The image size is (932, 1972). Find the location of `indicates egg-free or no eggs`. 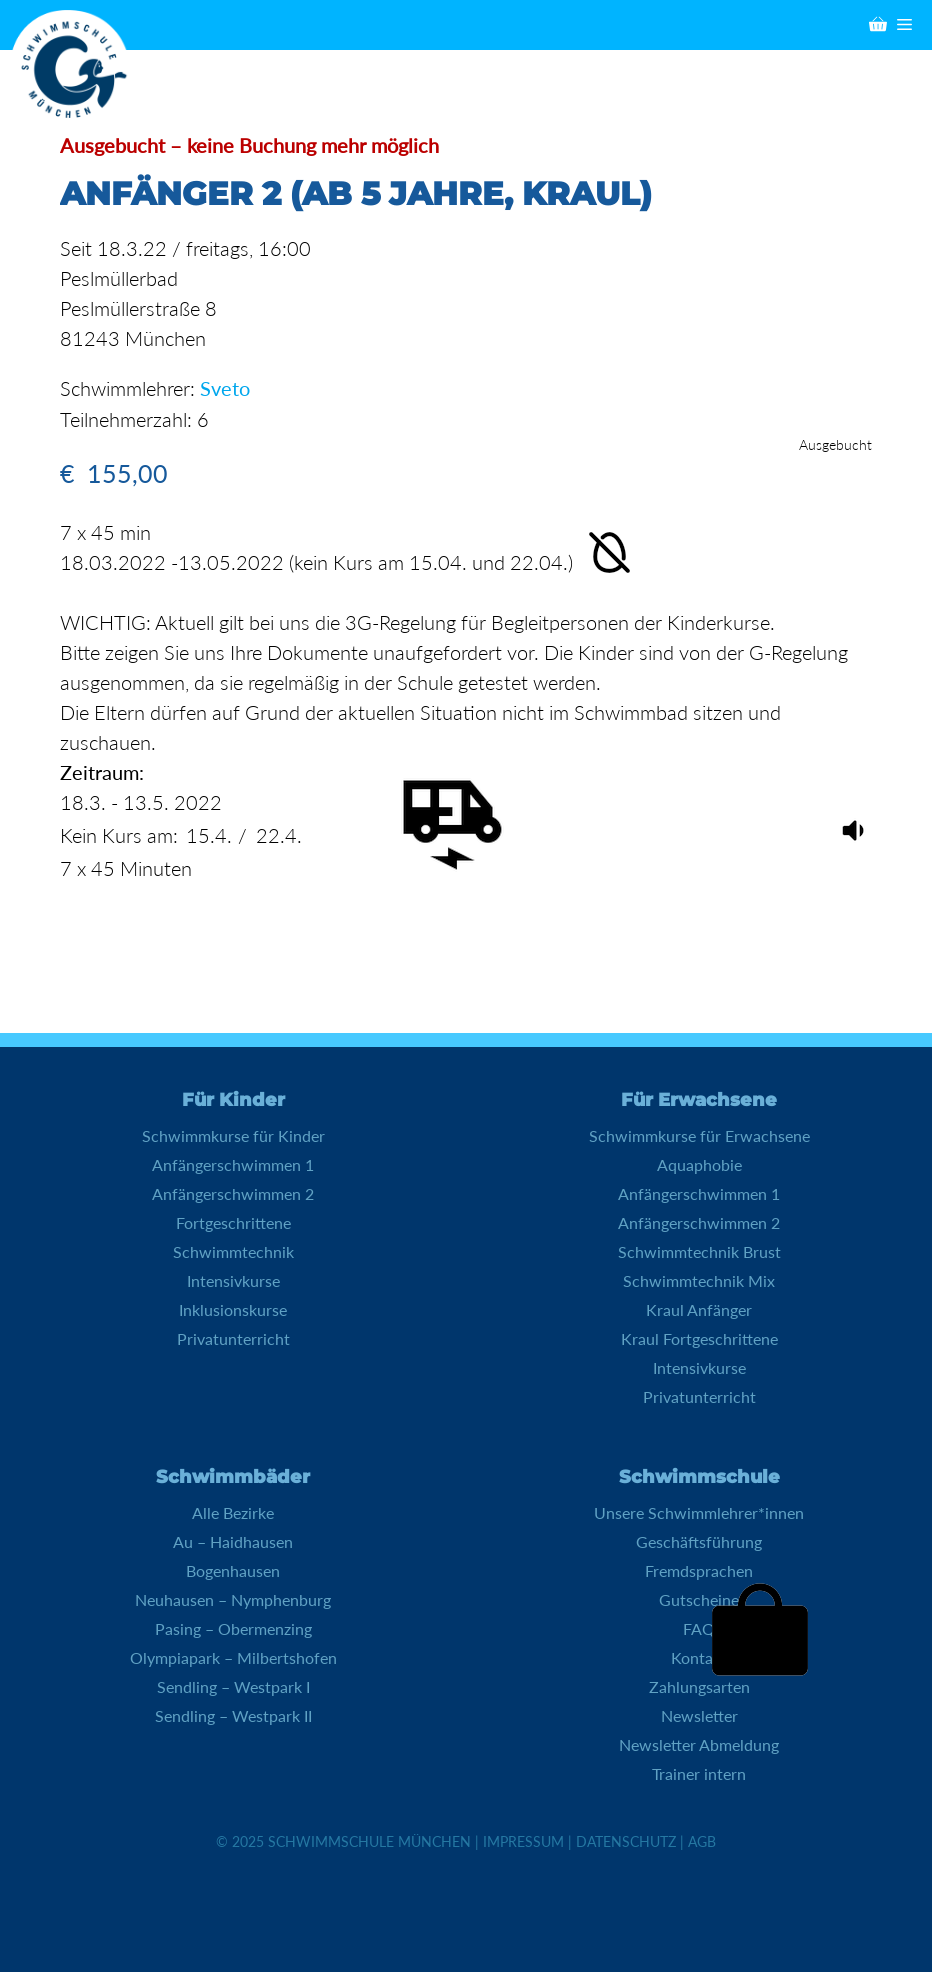

indicates egg-free or no eggs is located at coordinates (609, 552).